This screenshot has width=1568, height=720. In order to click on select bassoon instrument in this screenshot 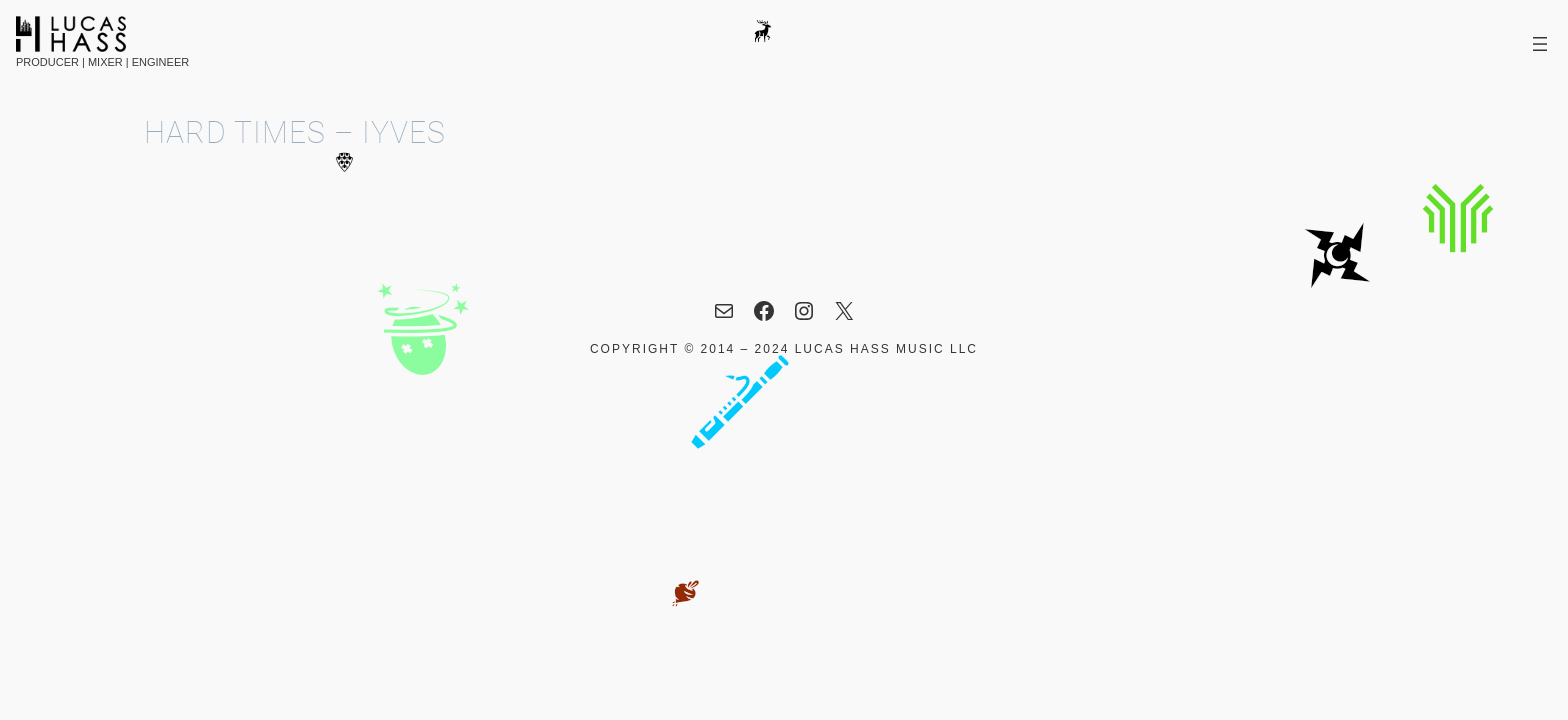, I will do `click(740, 402)`.